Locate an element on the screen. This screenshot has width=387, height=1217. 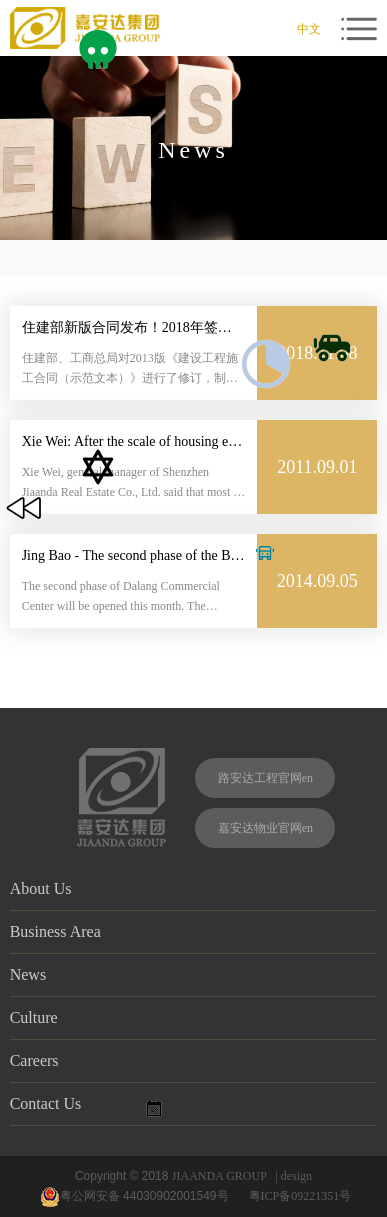
indicates dangerous or harmful content is located at coordinates (98, 50).